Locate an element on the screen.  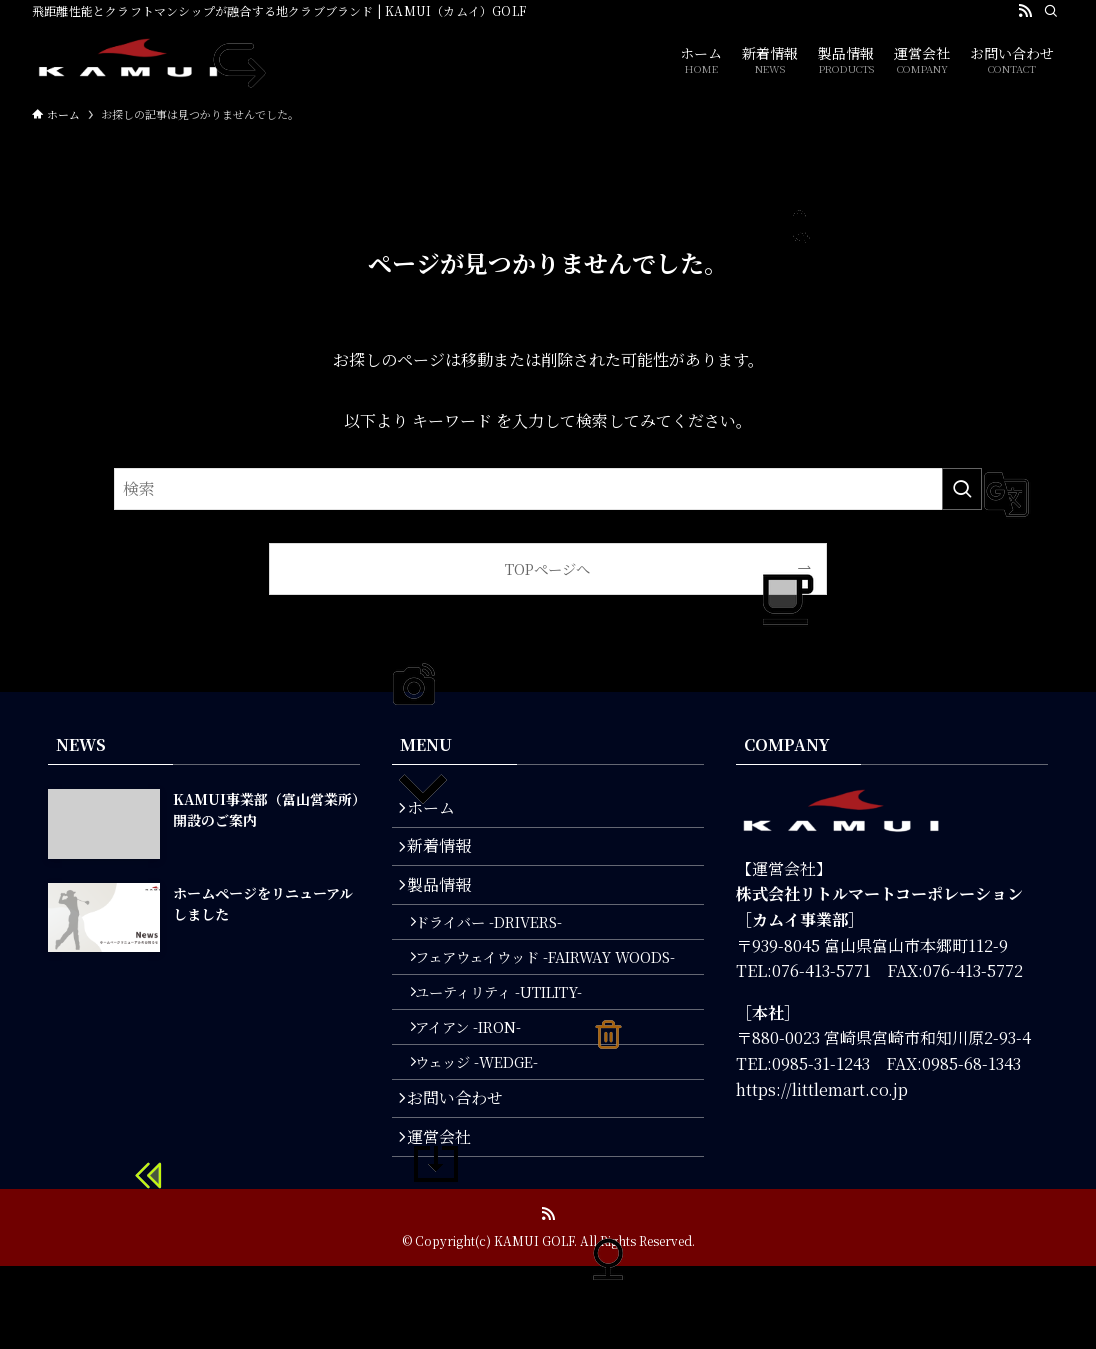
attach a file to your message is located at coordinates (801, 227).